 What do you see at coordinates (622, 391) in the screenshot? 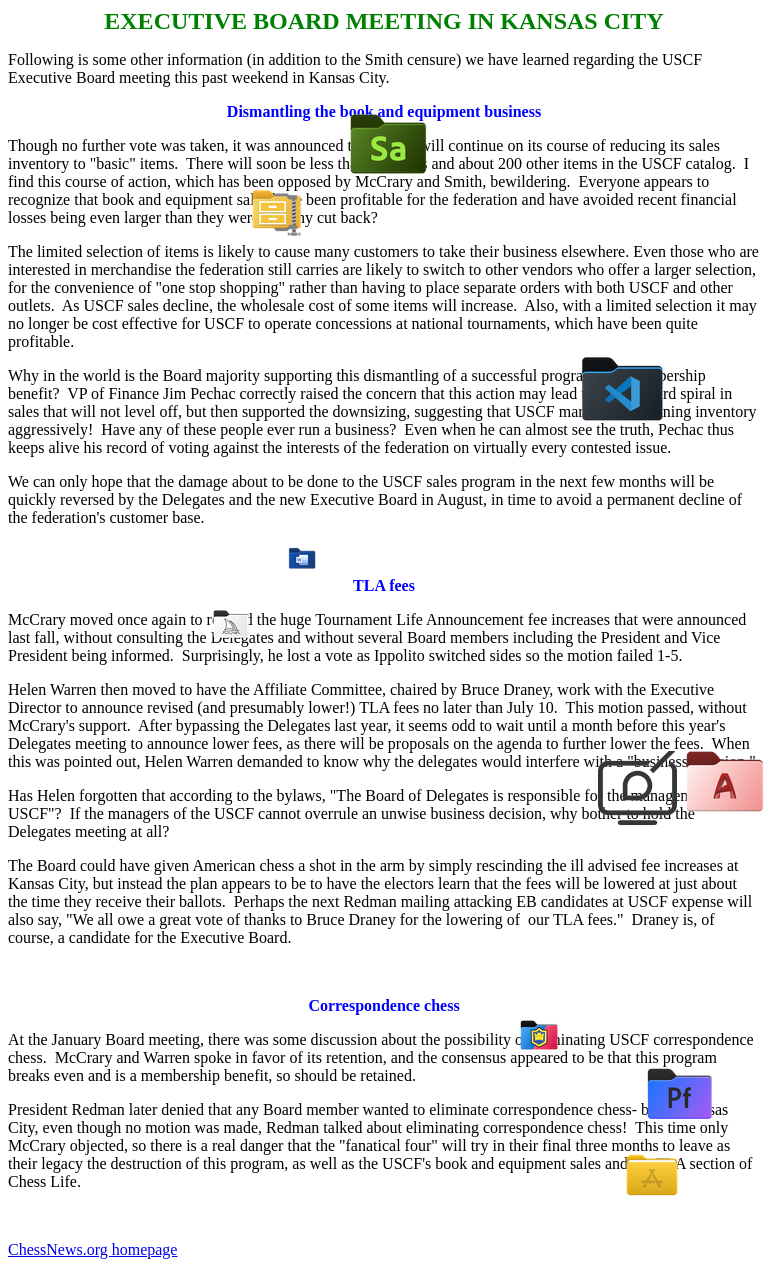
I see `open folder containing visual studio code projects` at bounding box center [622, 391].